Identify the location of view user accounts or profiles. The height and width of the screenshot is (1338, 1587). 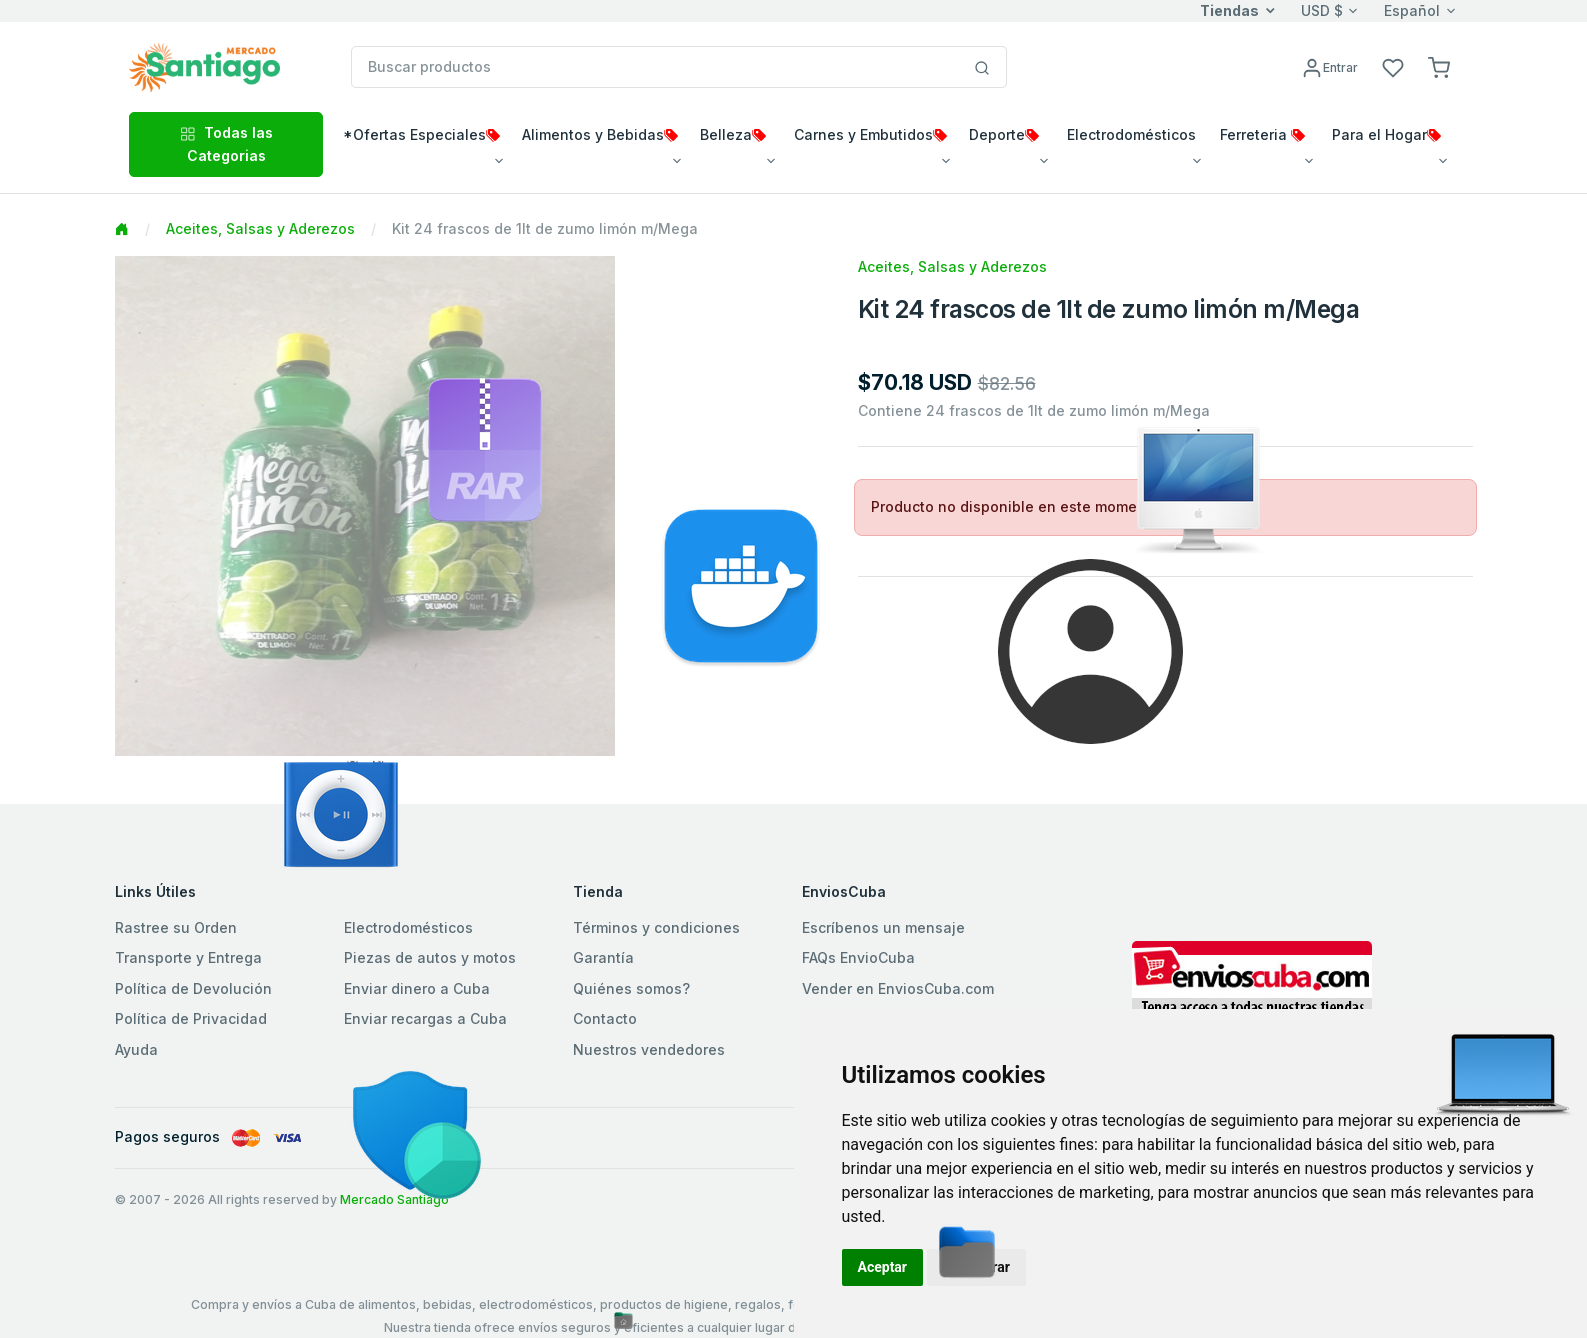
(1090, 651).